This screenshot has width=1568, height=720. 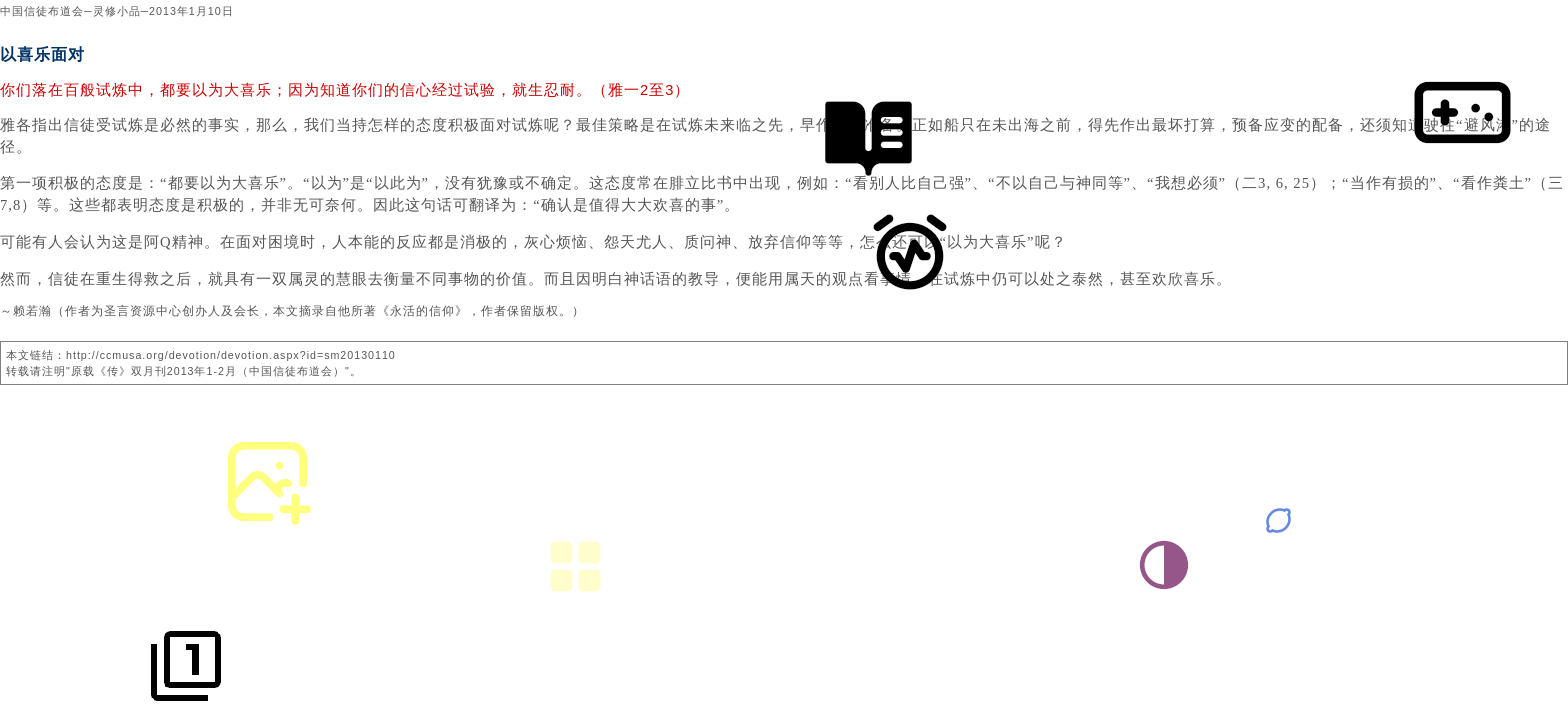 I want to click on adjust display contrast settings, so click(x=1164, y=565).